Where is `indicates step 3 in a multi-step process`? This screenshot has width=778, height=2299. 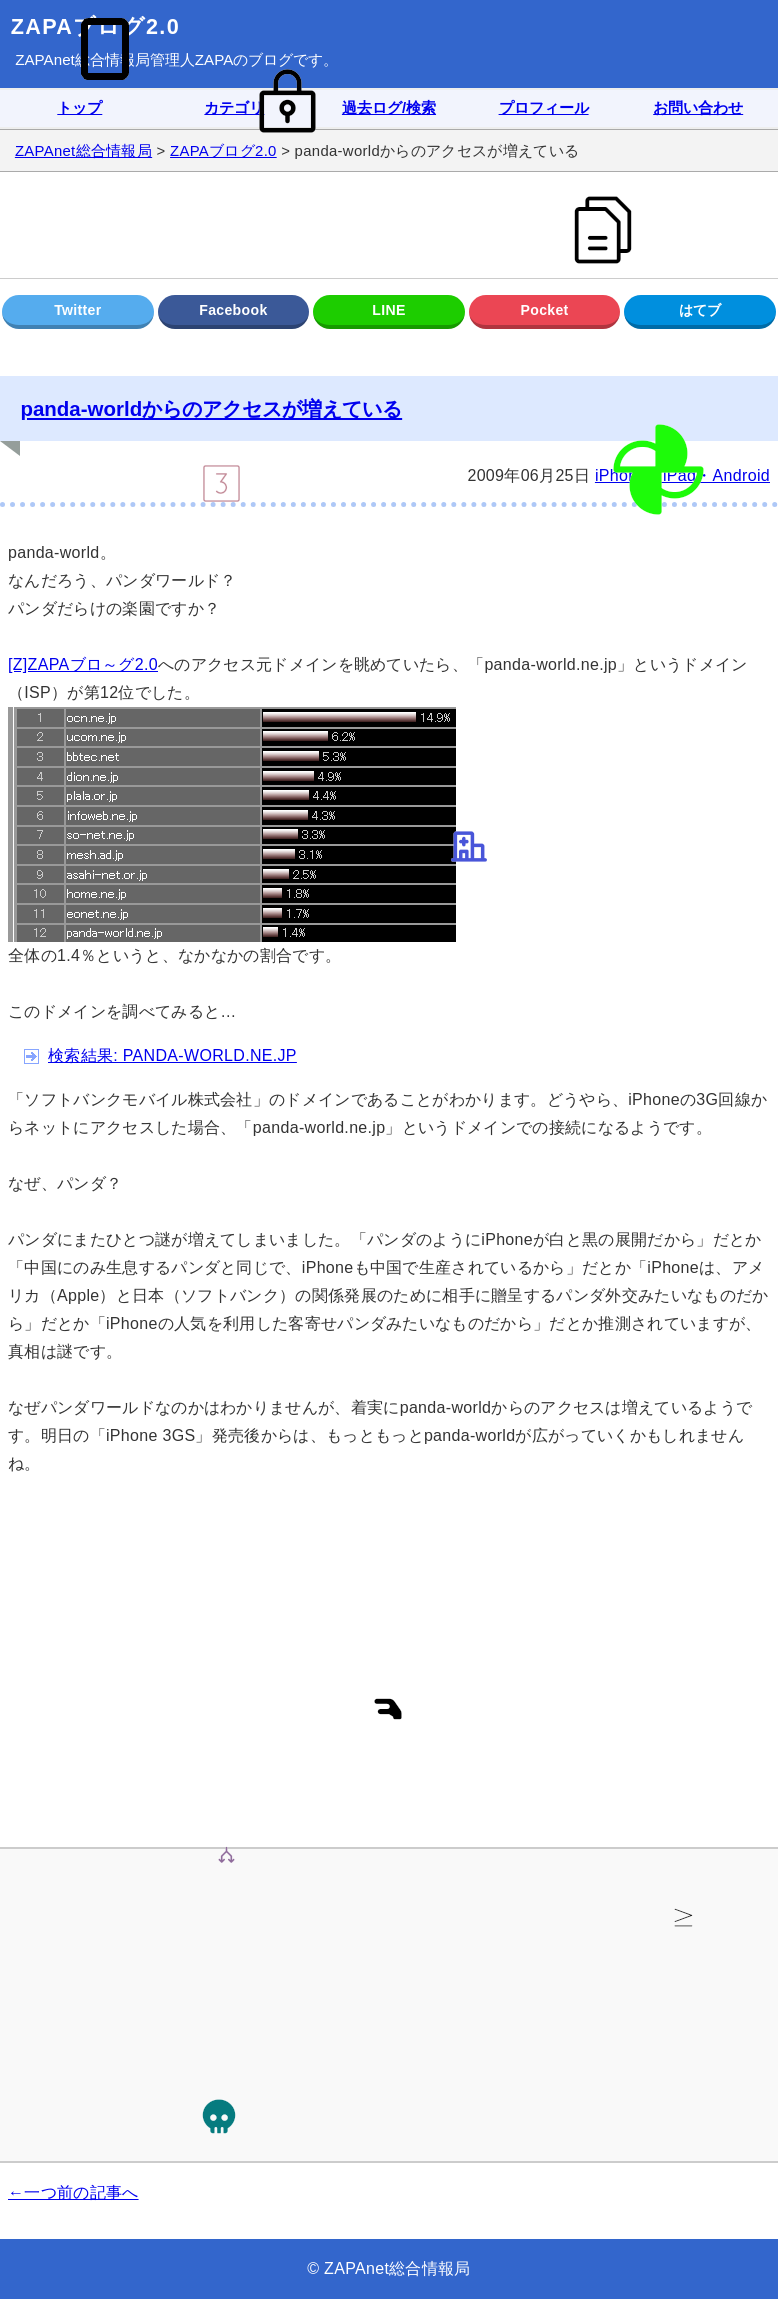
indicates step 3 in a multi-step process is located at coordinates (221, 483).